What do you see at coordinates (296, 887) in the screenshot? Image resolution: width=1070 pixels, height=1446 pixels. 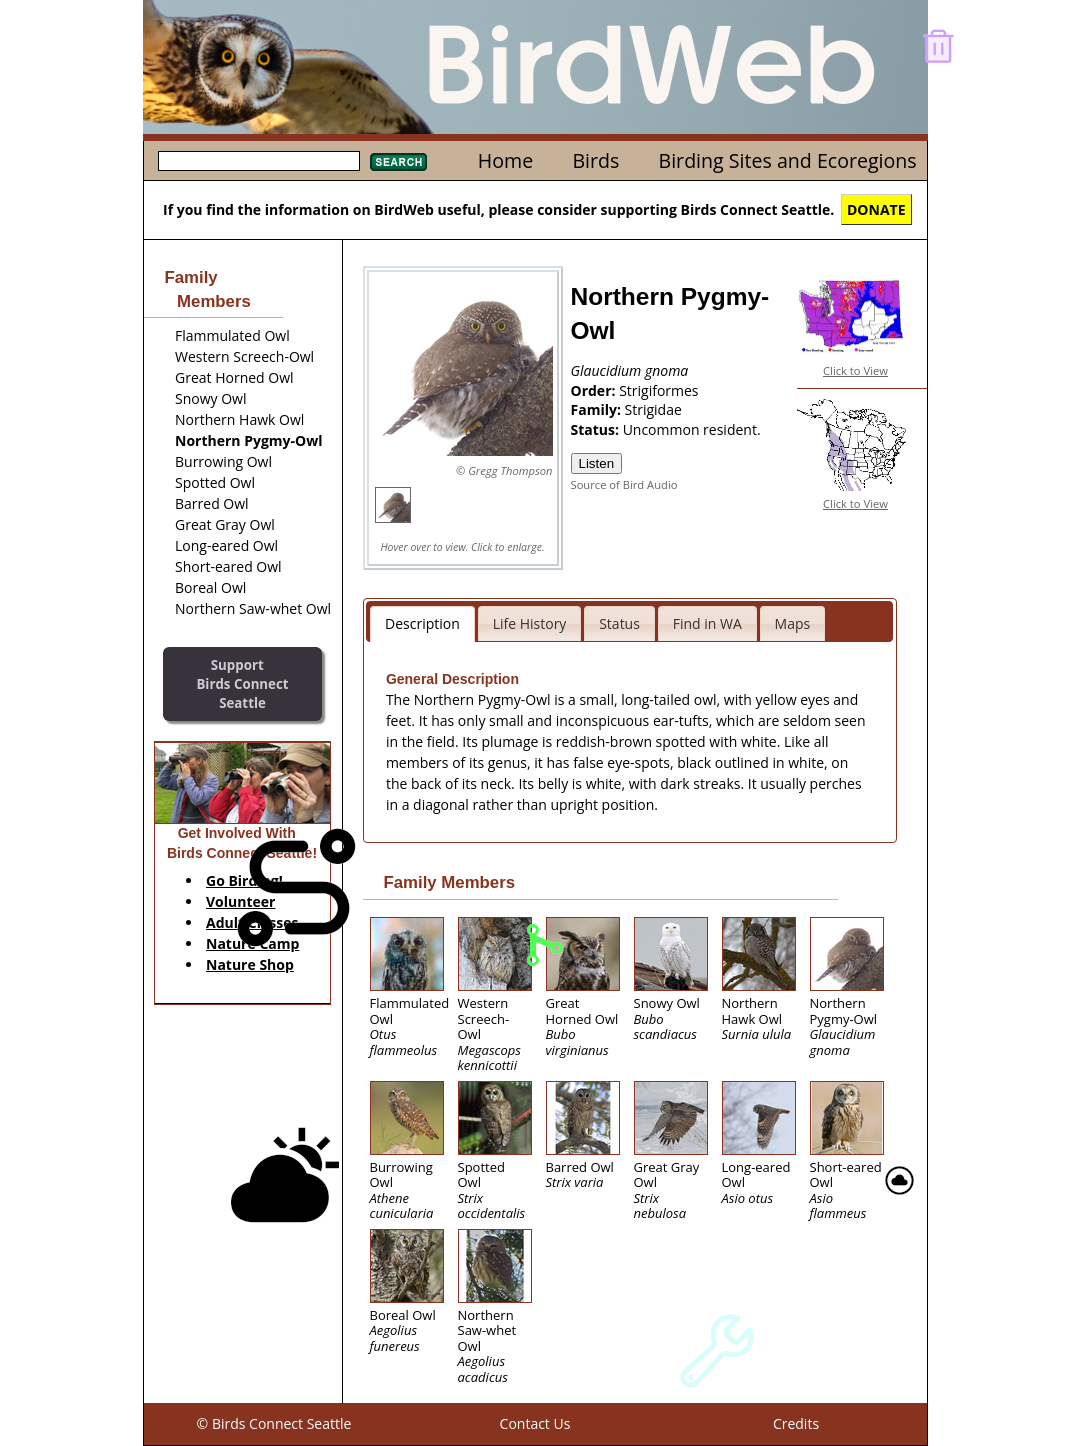 I see `view navigation route` at bounding box center [296, 887].